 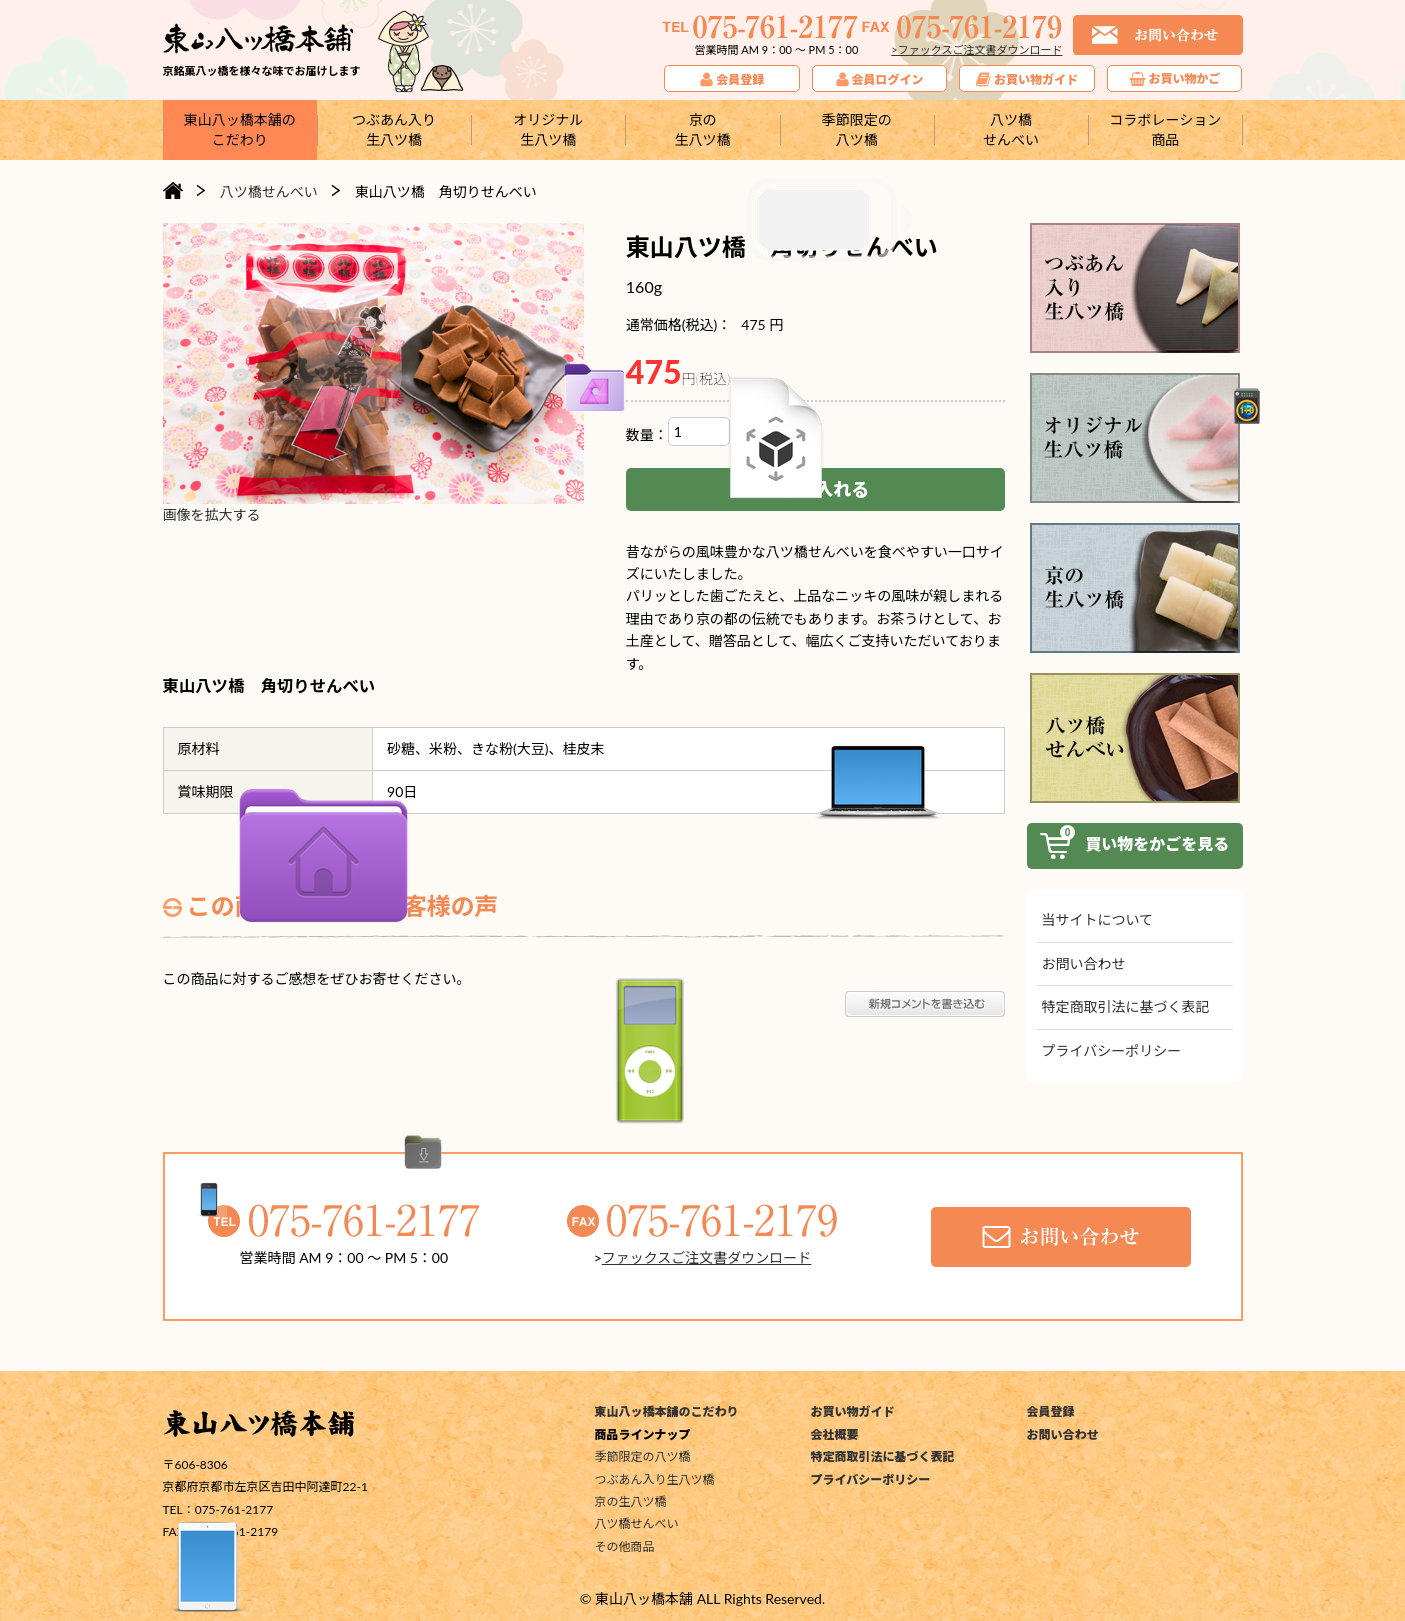 What do you see at coordinates (323, 855) in the screenshot?
I see `access your home folder` at bounding box center [323, 855].